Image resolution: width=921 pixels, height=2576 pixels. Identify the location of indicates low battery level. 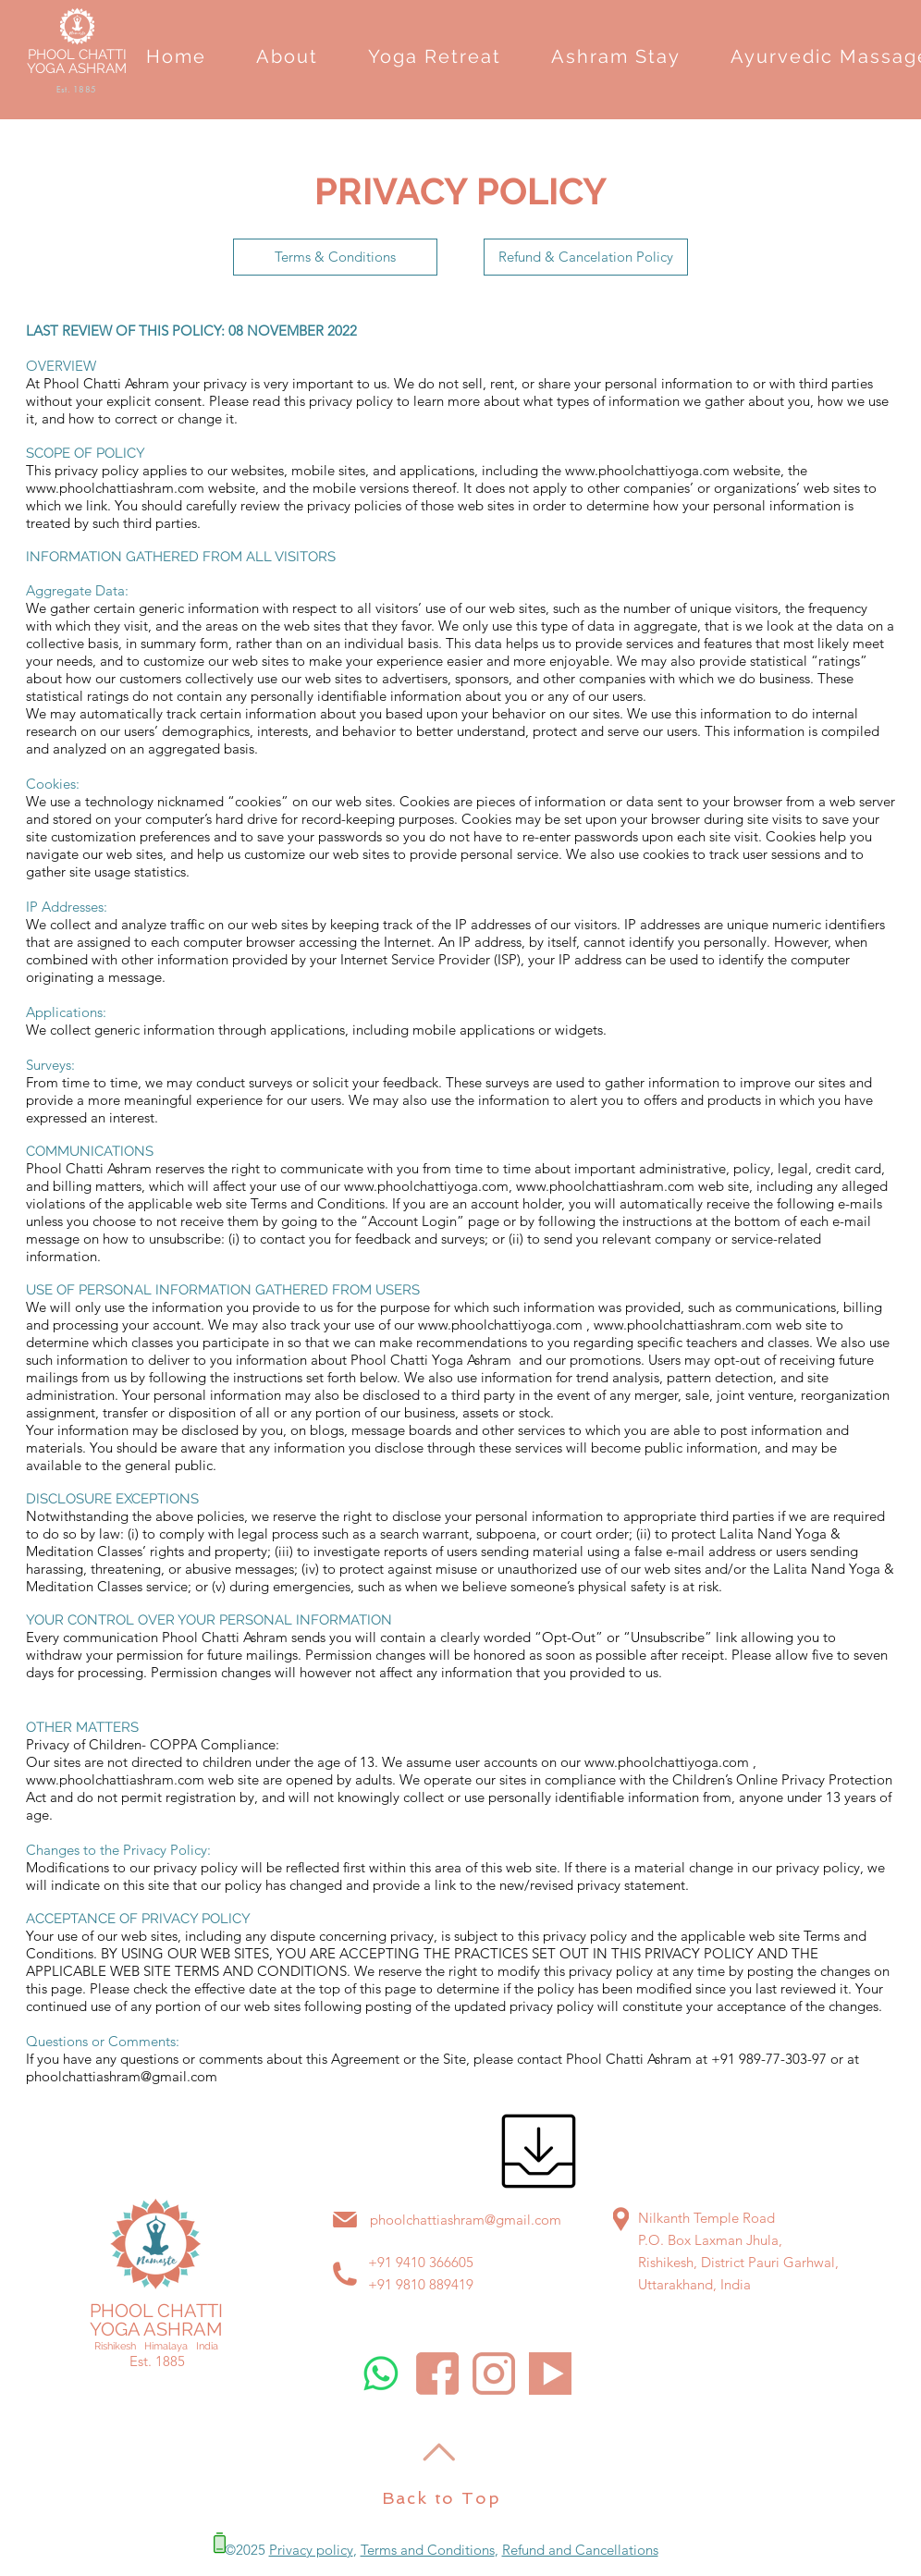
(219, 2543).